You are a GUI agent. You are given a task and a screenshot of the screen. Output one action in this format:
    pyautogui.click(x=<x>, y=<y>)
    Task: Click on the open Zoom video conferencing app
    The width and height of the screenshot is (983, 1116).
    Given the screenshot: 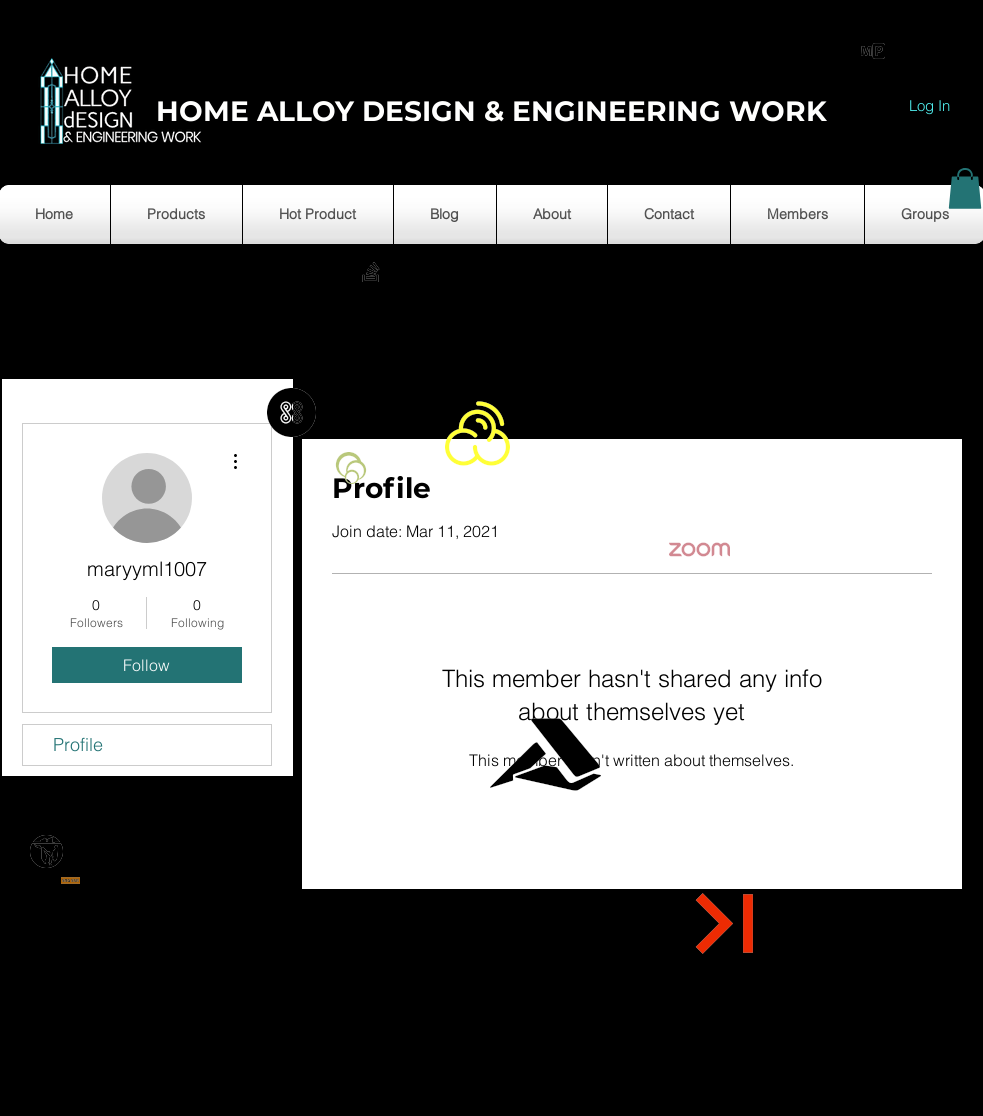 What is the action you would take?
    pyautogui.click(x=699, y=549)
    